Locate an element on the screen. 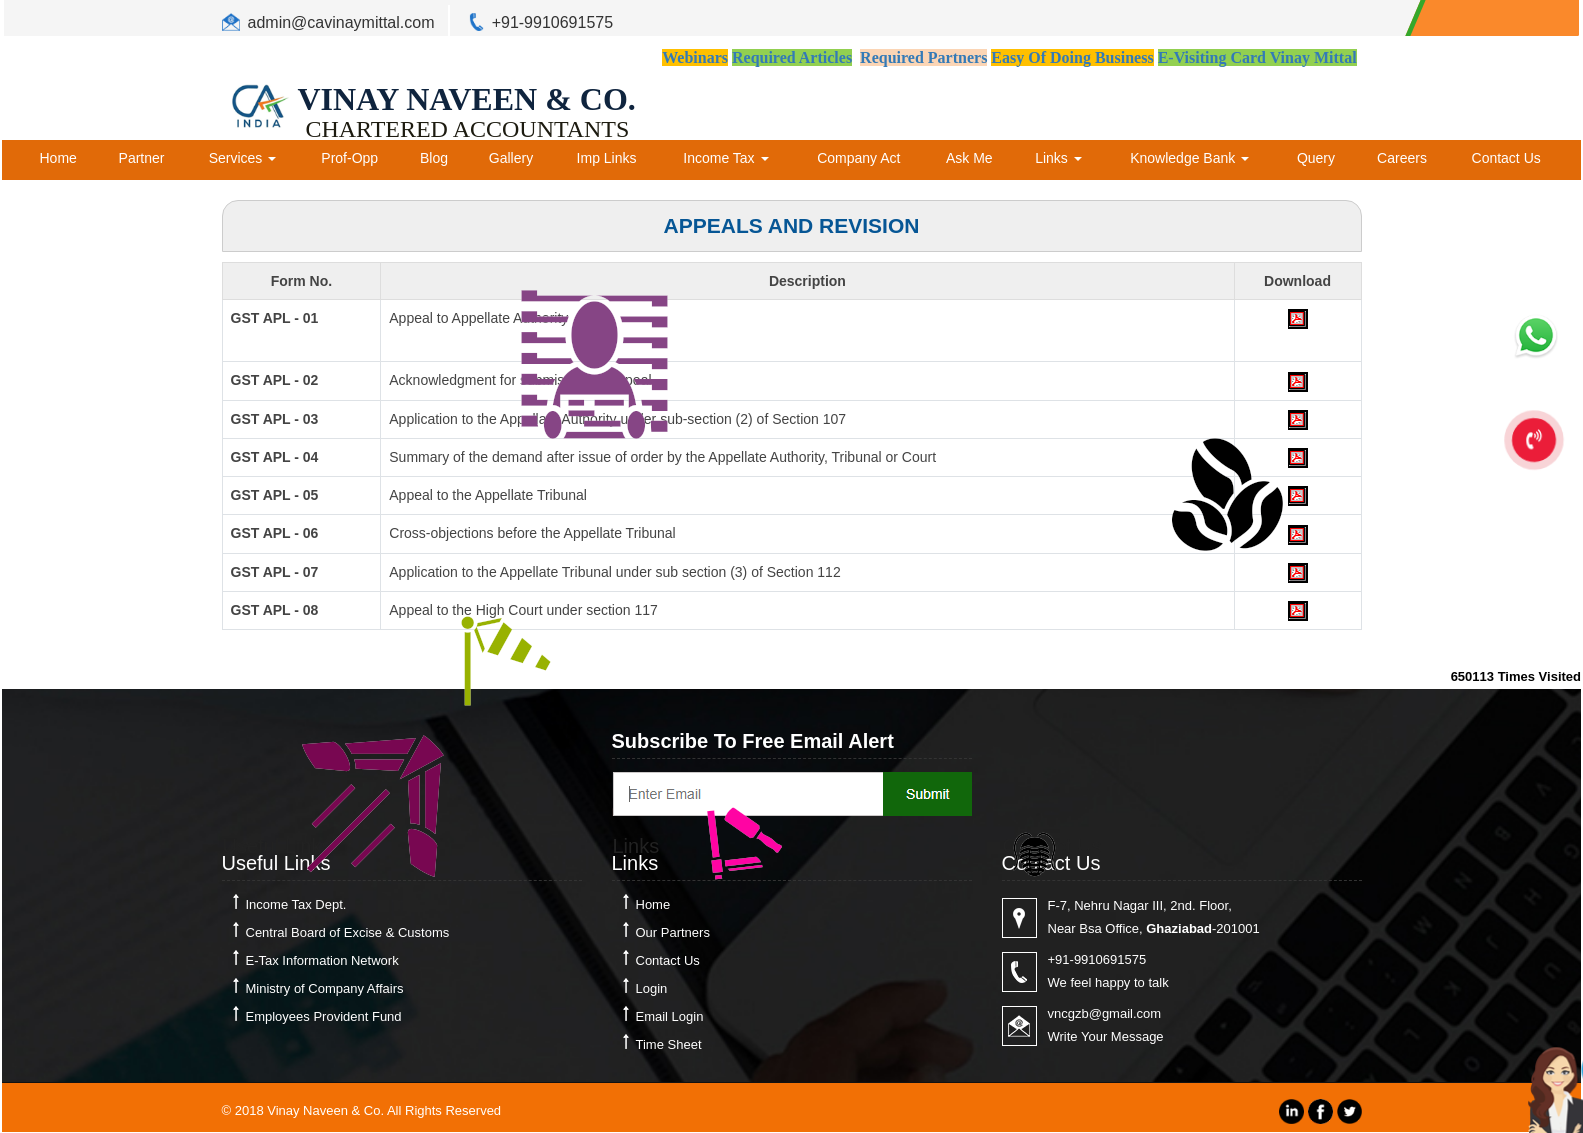  woodworking tools or crafting section is located at coordinates (744, 843).